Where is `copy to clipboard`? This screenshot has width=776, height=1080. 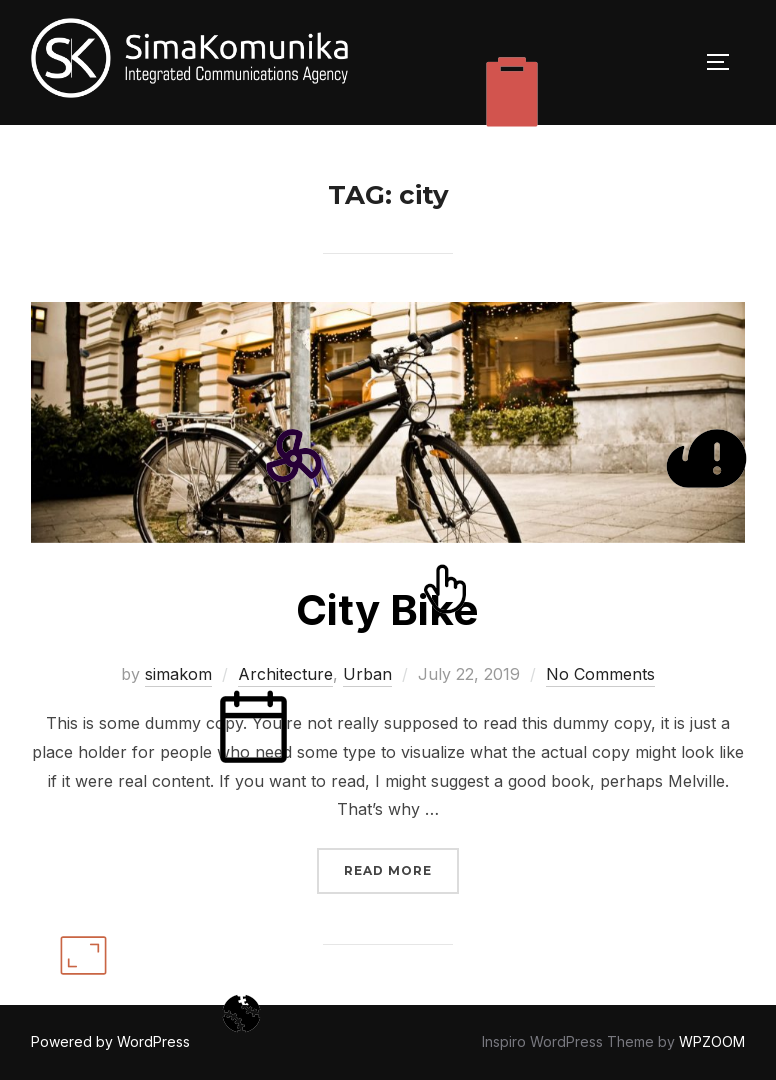 copy to clipboard is located at coordinates (512, 92).